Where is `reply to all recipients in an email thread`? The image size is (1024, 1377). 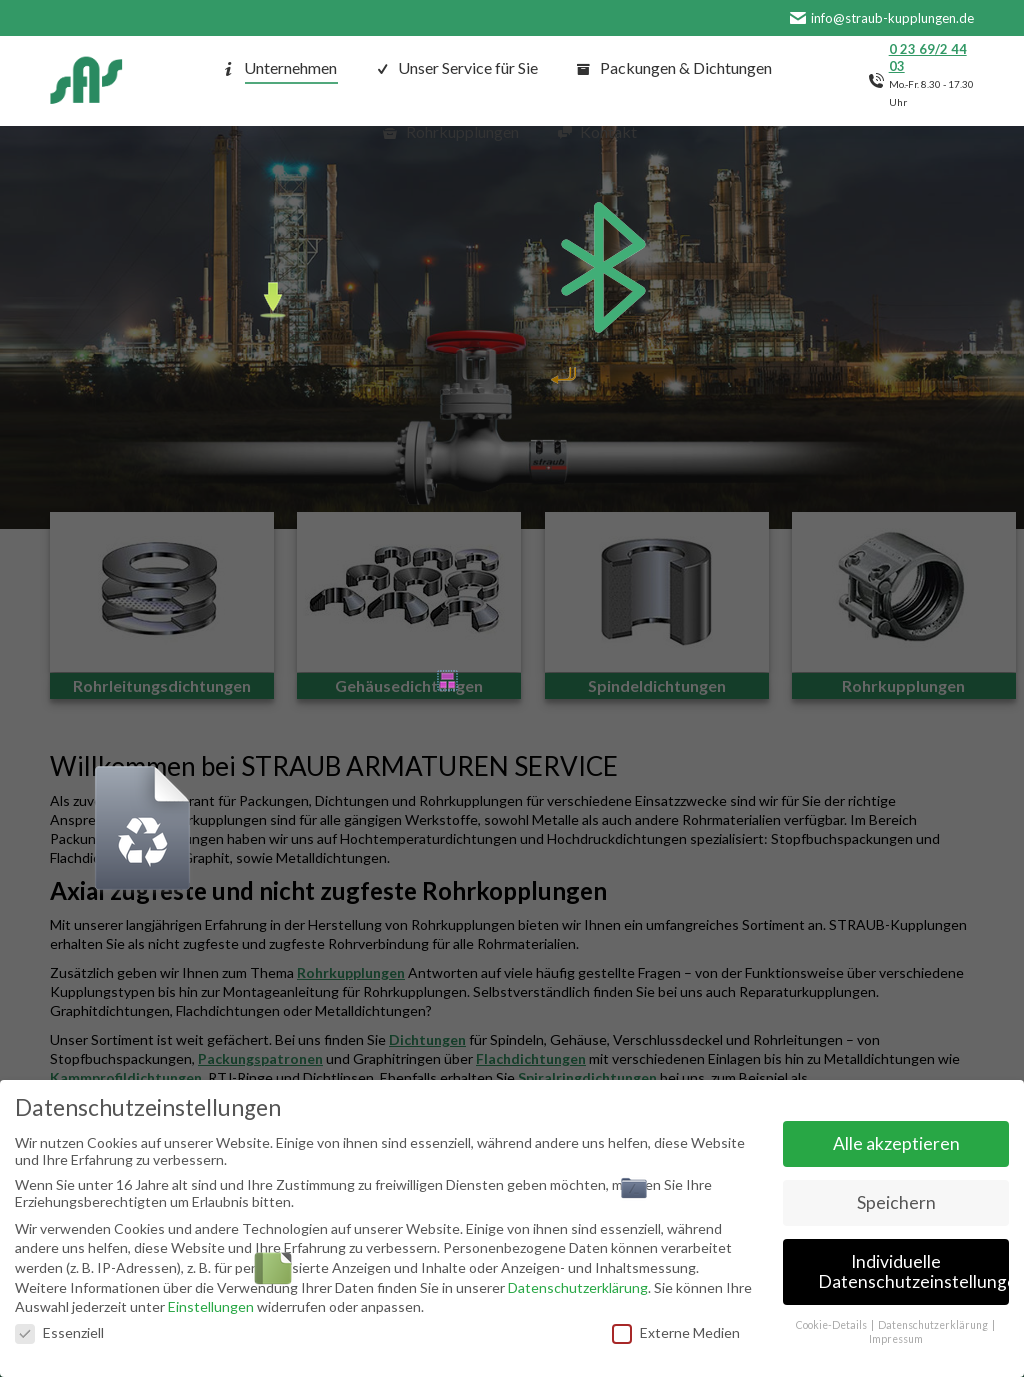 reply to all recipients in an email thread is located at coordinates (563, 374).